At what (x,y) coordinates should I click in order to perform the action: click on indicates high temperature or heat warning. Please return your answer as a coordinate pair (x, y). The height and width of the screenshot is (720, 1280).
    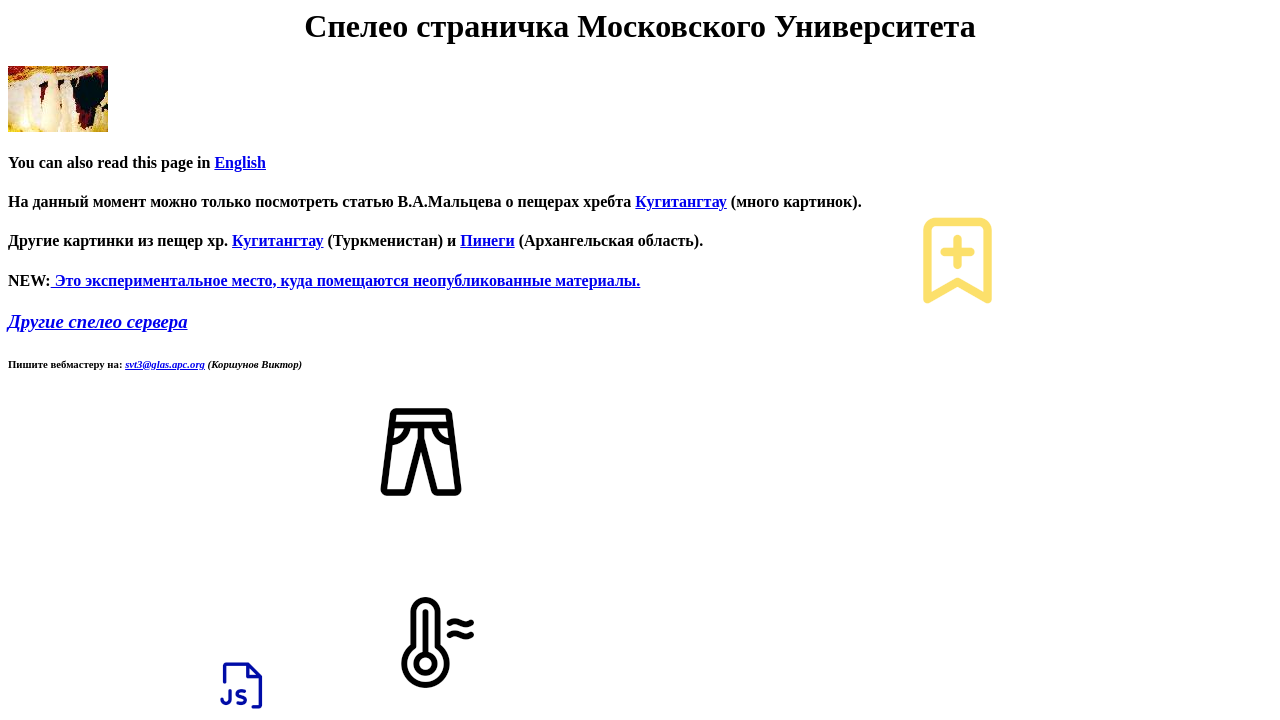
    Looking at the image, I should click on (428, 642).